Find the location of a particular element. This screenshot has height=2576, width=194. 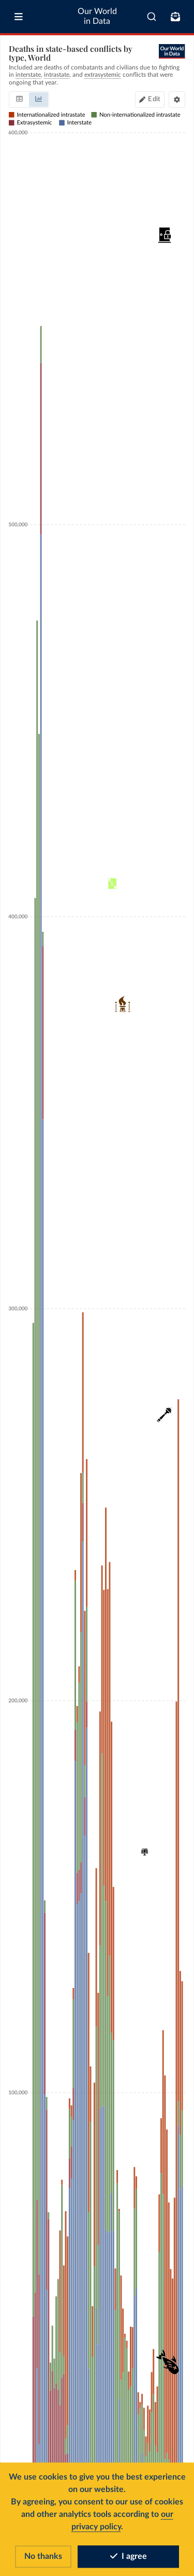

dessert or sweet treat category in a game menu is located at coordinates (144, 1851).